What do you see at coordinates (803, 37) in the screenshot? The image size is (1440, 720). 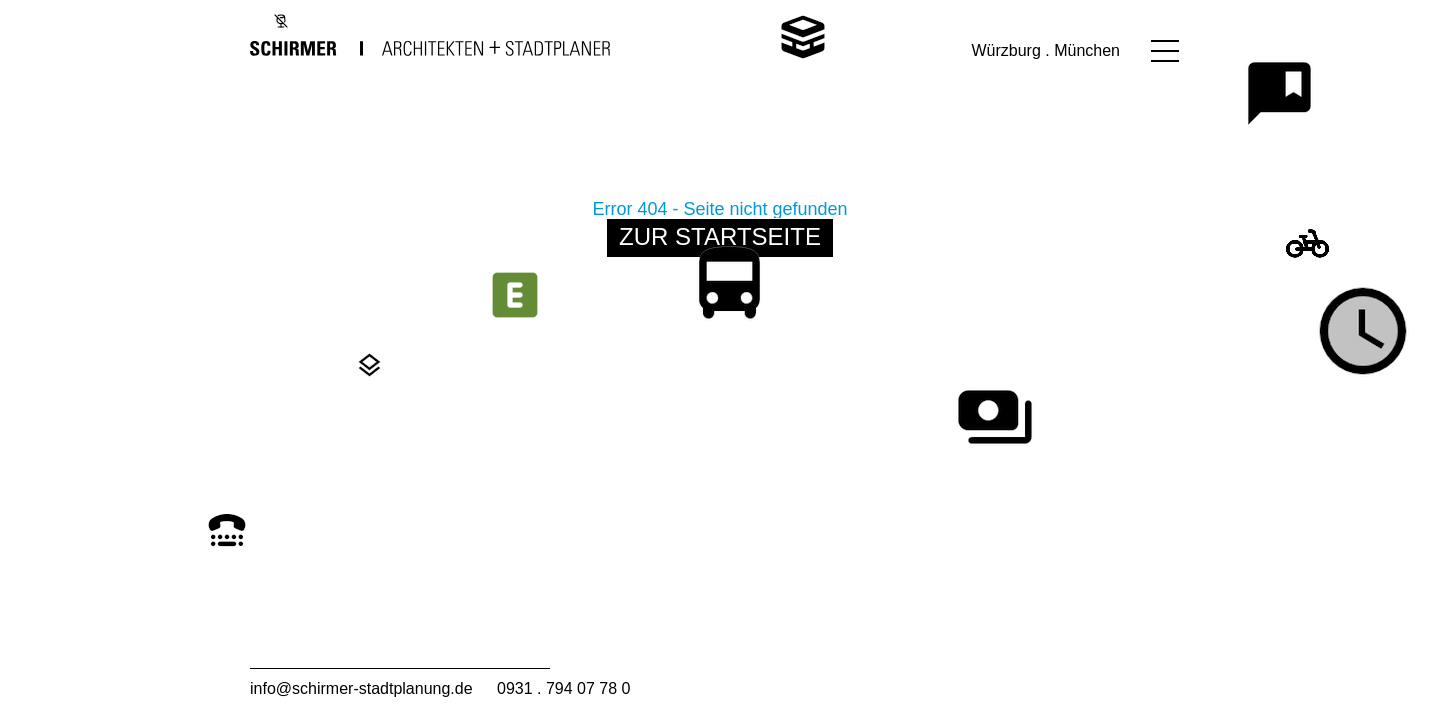 I see `access islamic prayer times or qibla direction` at bounding box center [803, 37].